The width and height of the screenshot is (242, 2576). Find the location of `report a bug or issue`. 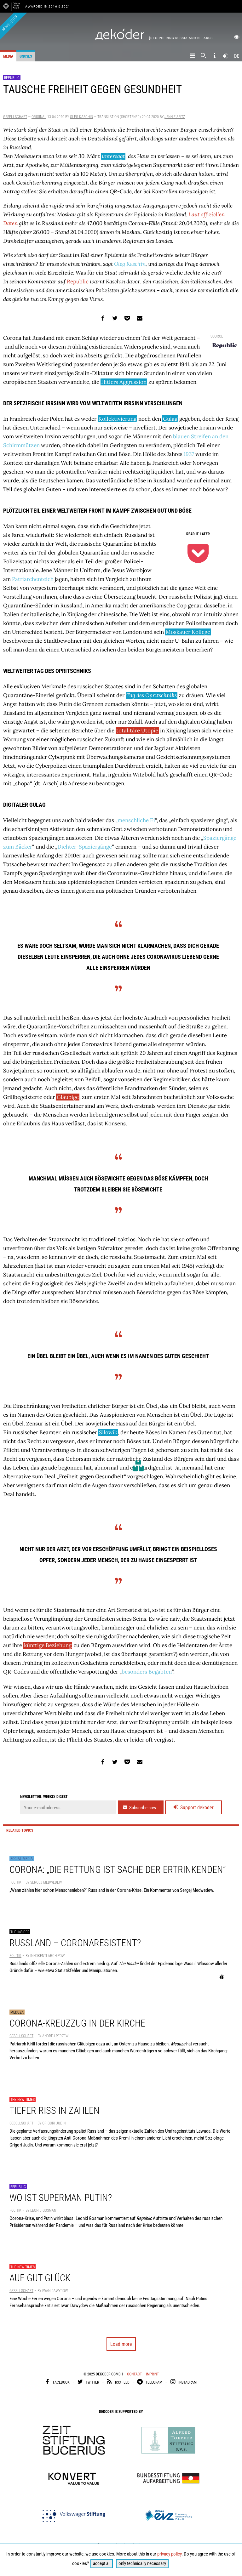

report a bug or issue is located at coordinates (222, 1977).